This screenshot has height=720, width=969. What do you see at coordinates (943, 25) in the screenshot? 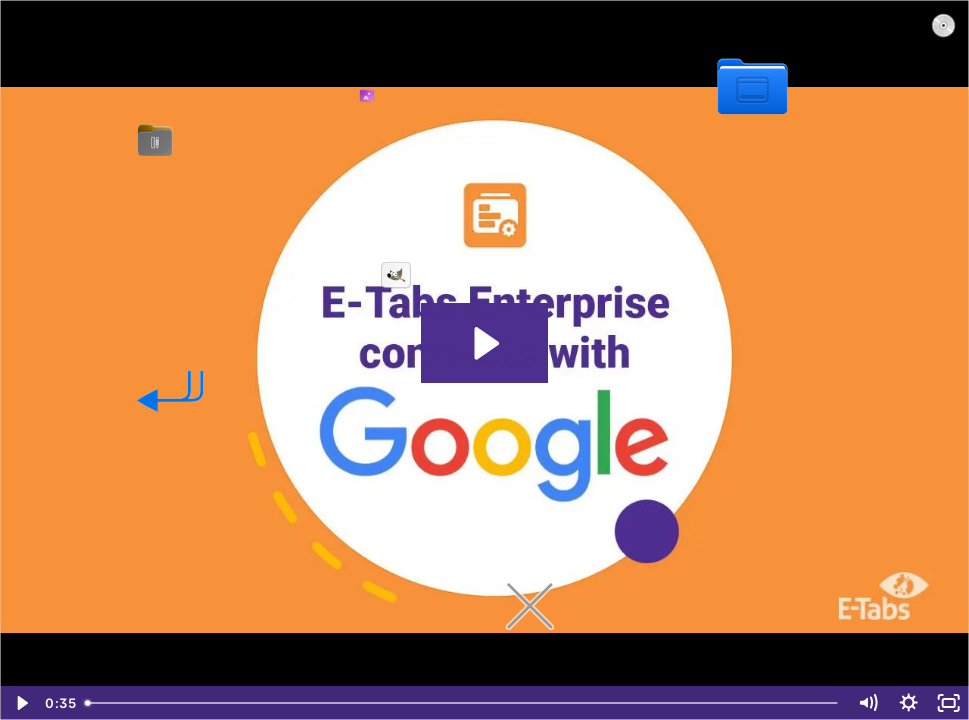
I see `indicates a rewritable CD drive or disc` at bounding box center [943, 25].